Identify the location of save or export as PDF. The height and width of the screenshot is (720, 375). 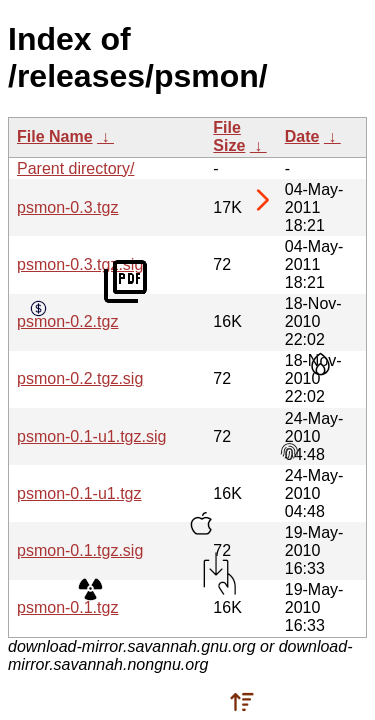
(125, 281).